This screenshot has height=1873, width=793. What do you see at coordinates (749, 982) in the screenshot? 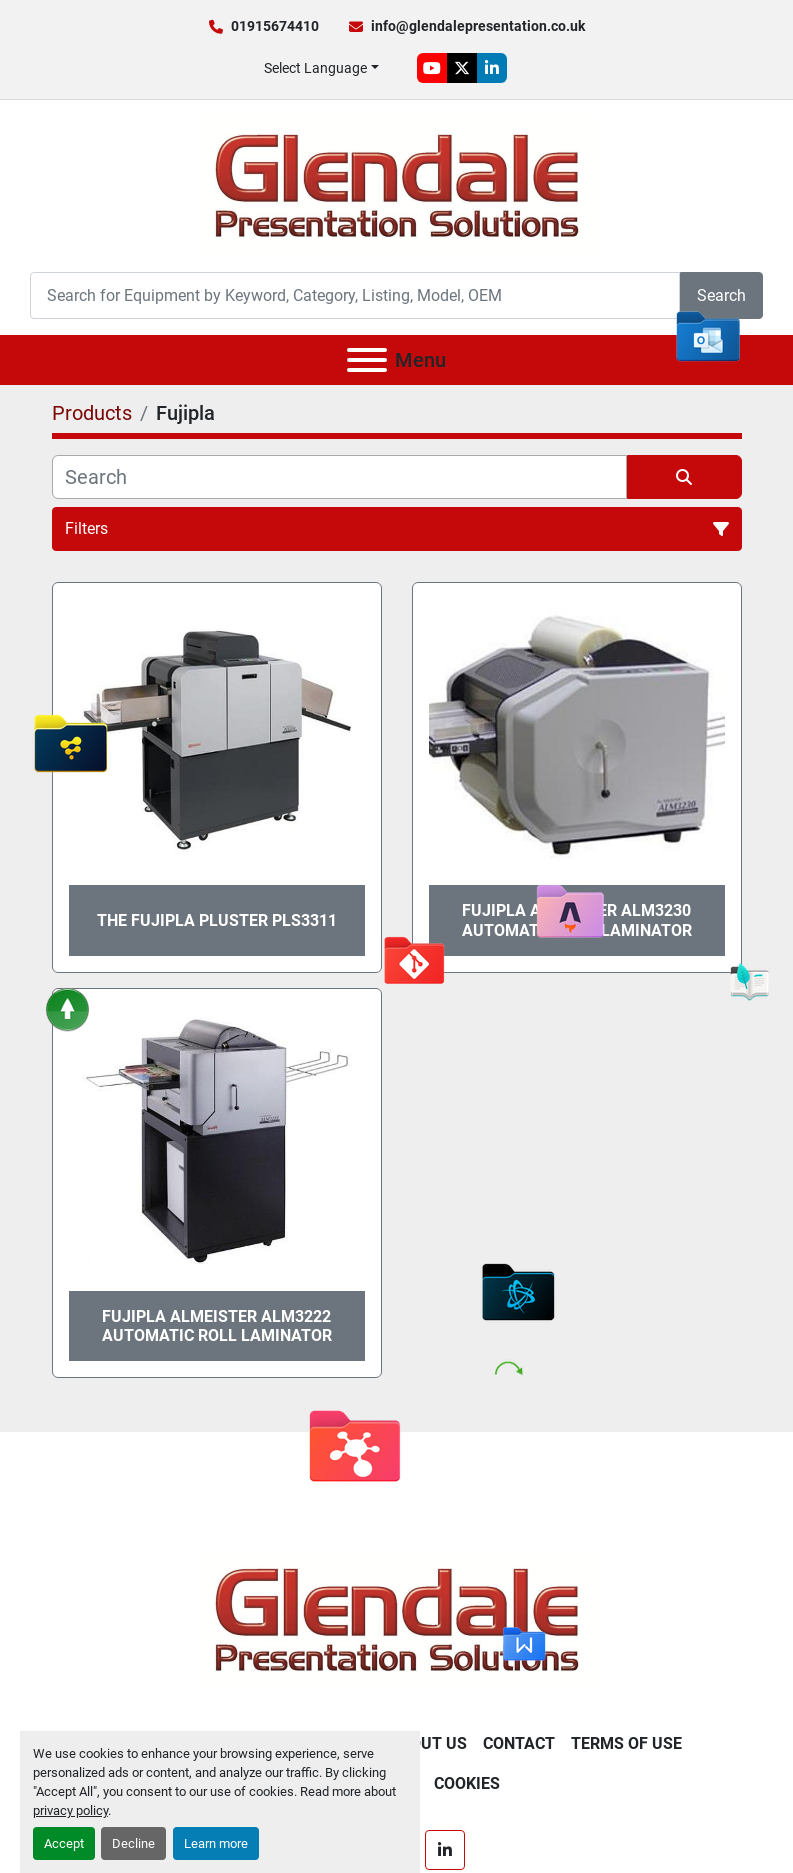
I see `open foliate e-book reader library` at bounding box center [749, 982].